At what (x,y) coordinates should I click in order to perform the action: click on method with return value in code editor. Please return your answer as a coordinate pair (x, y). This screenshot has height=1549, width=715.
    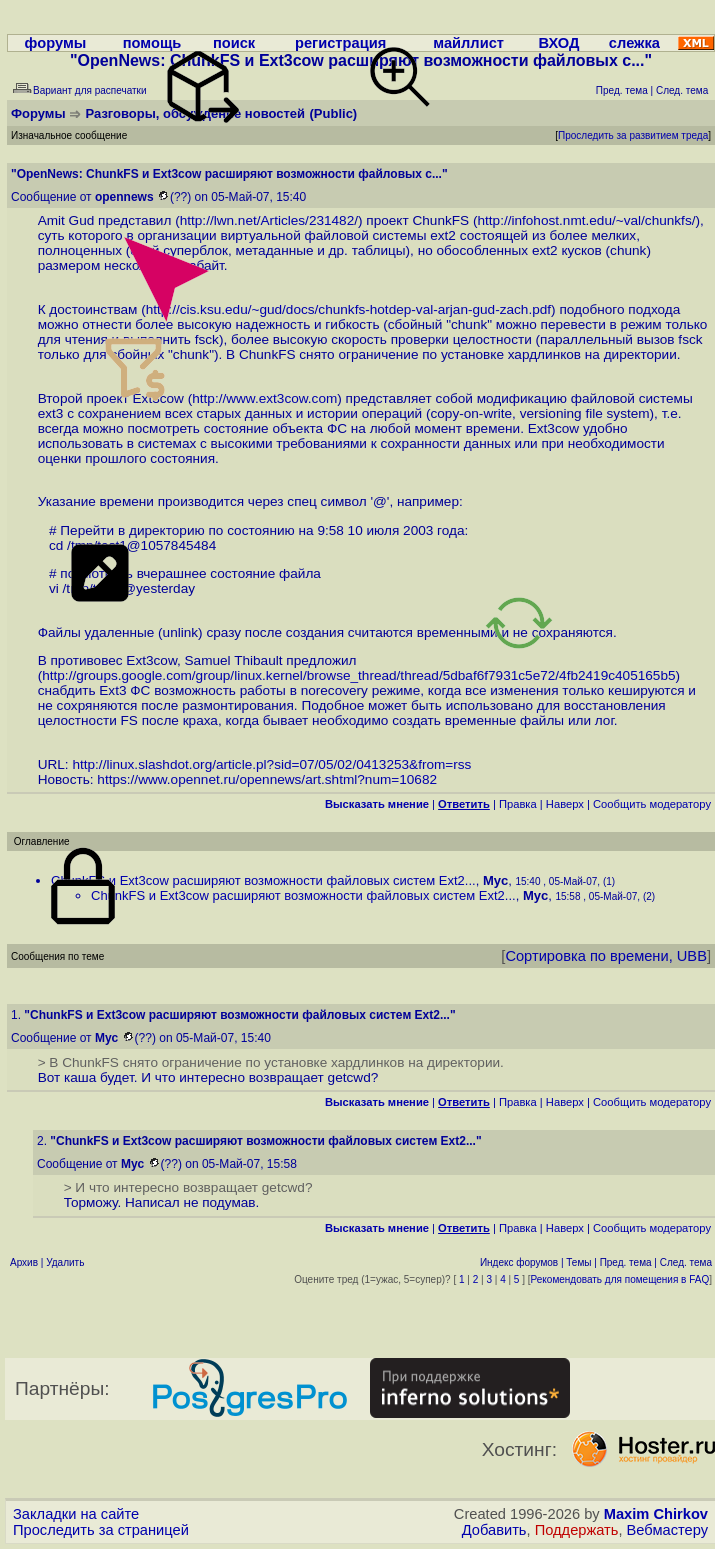
    Looking at the image, I should click on (198, 87).